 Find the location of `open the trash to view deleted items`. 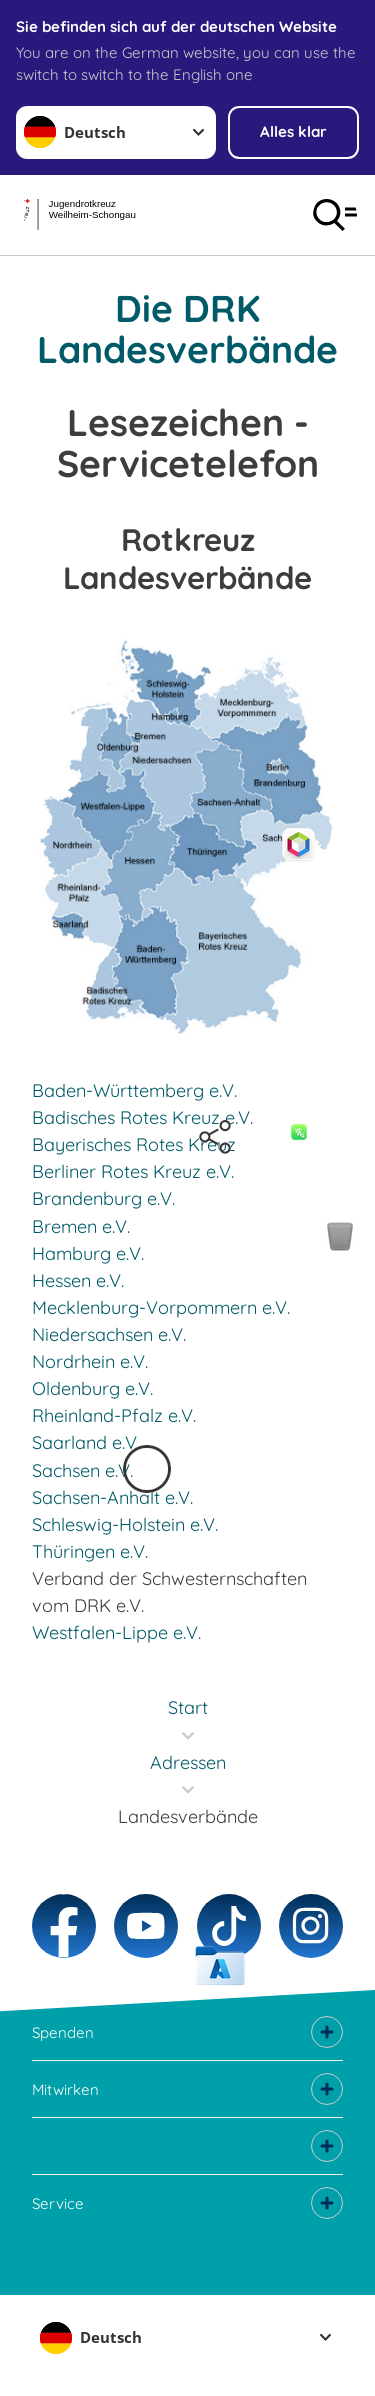

open the trash to view deleted items is located at coordinates (340, 1236).